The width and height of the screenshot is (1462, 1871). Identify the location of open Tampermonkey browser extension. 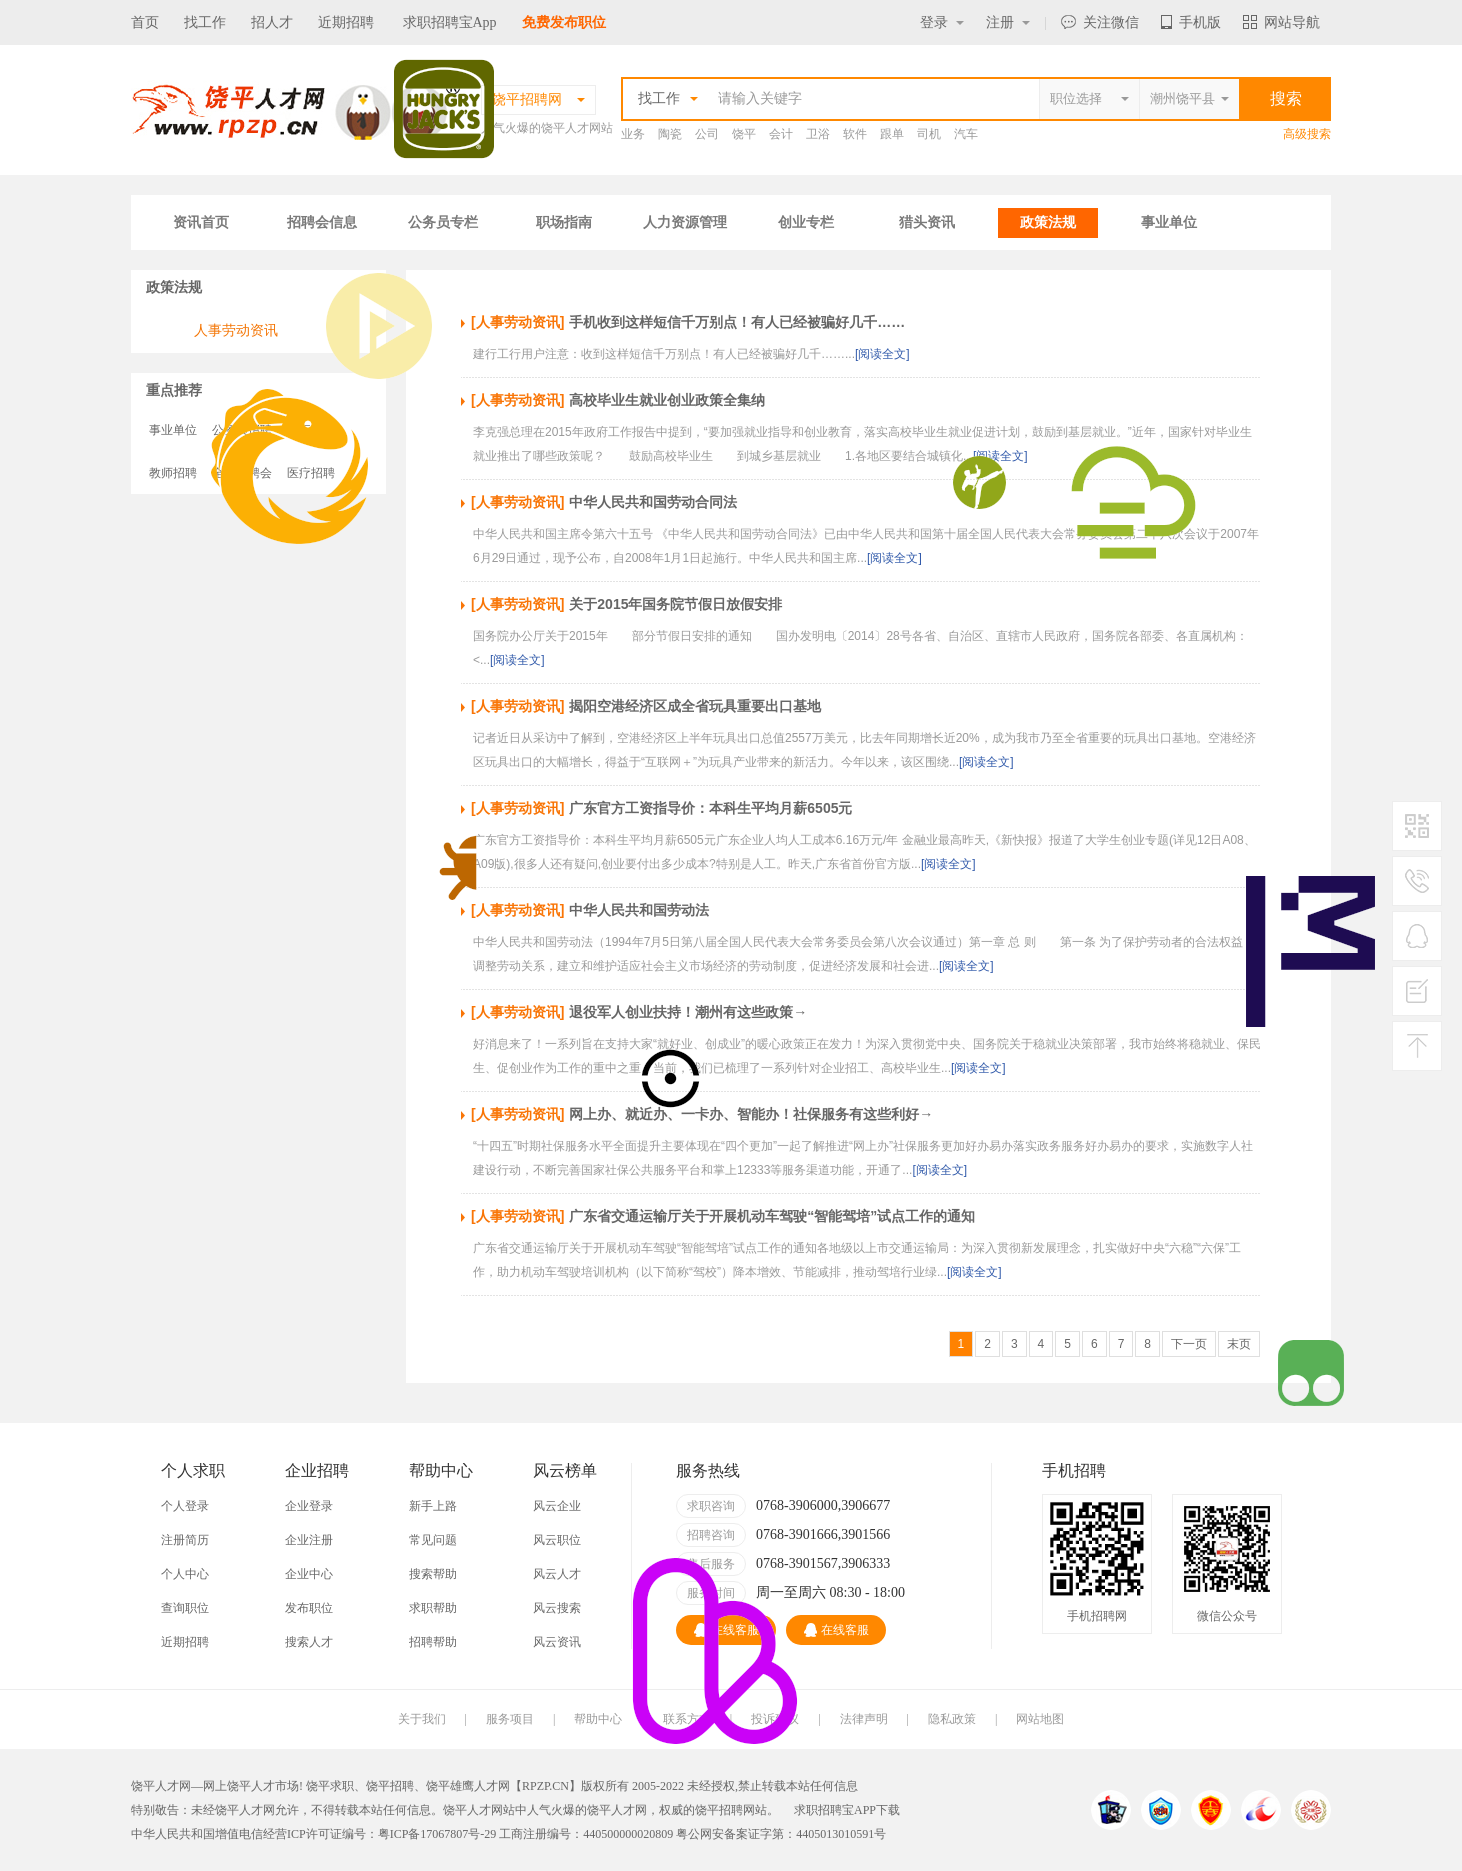
(1311, 1373).